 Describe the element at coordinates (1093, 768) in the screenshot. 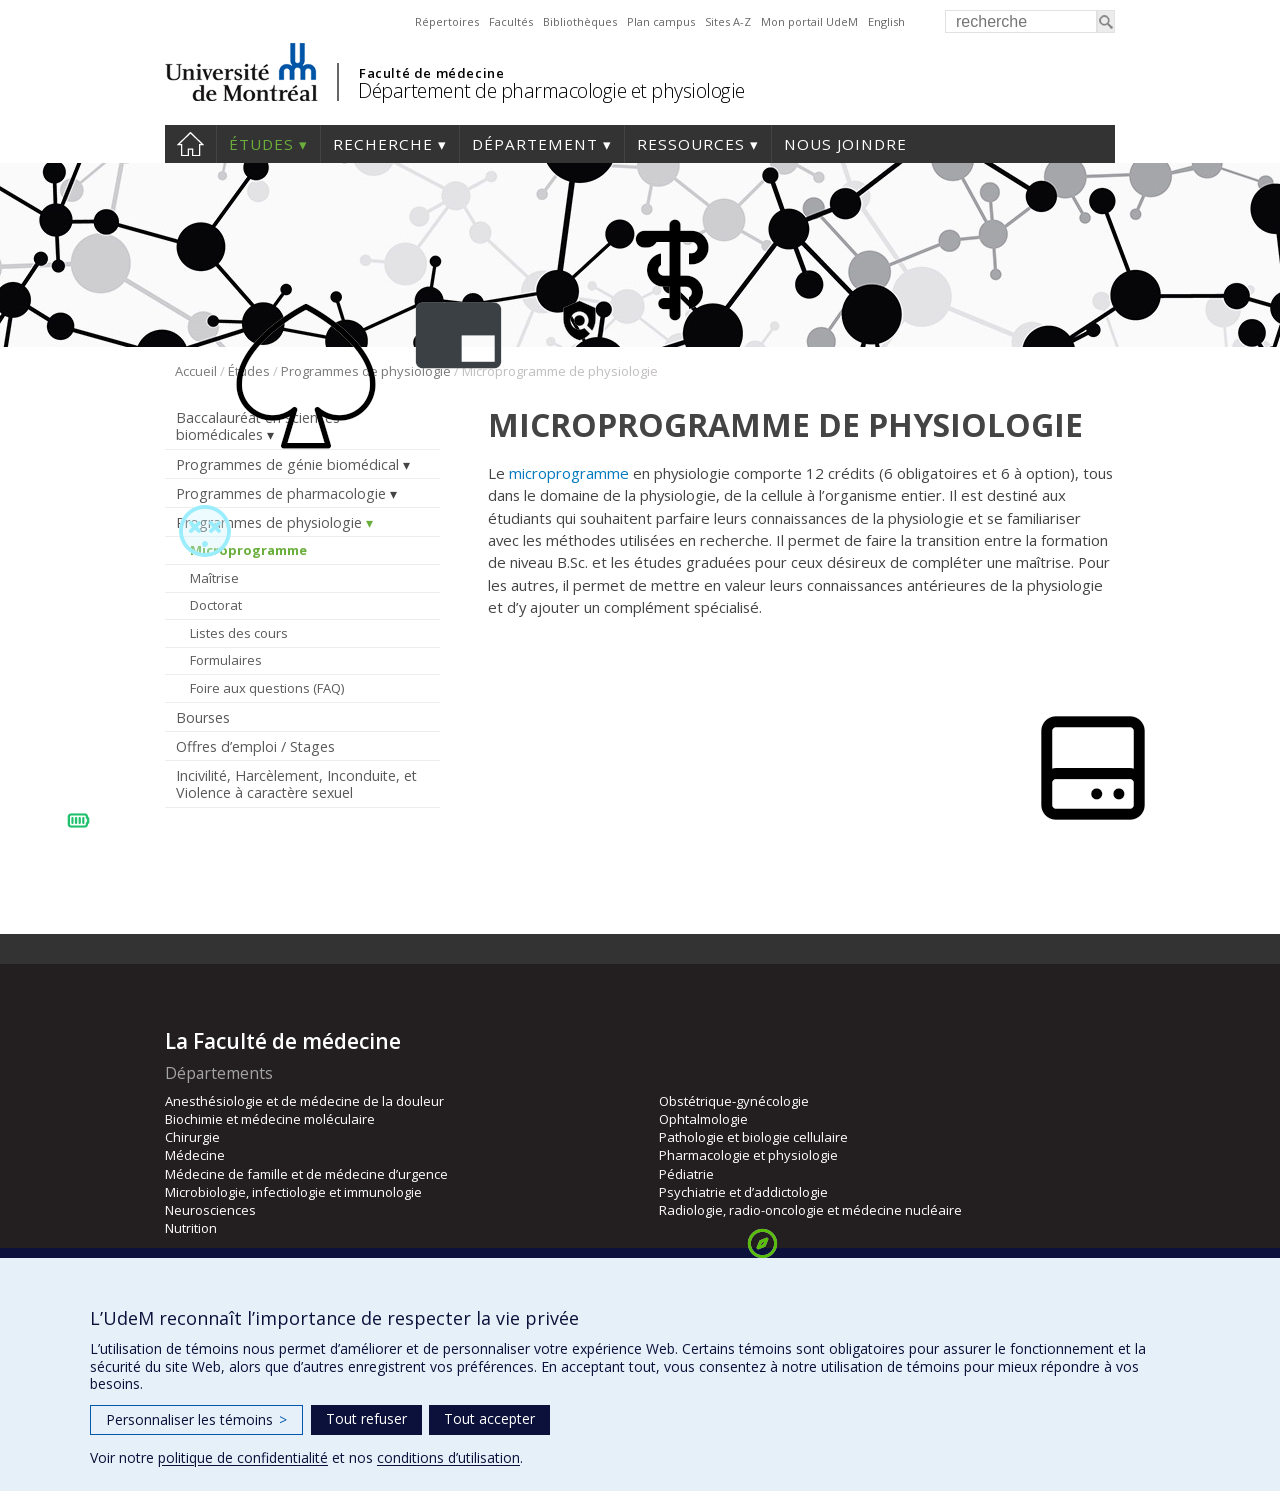

I see `access storage or disk management` at that location.